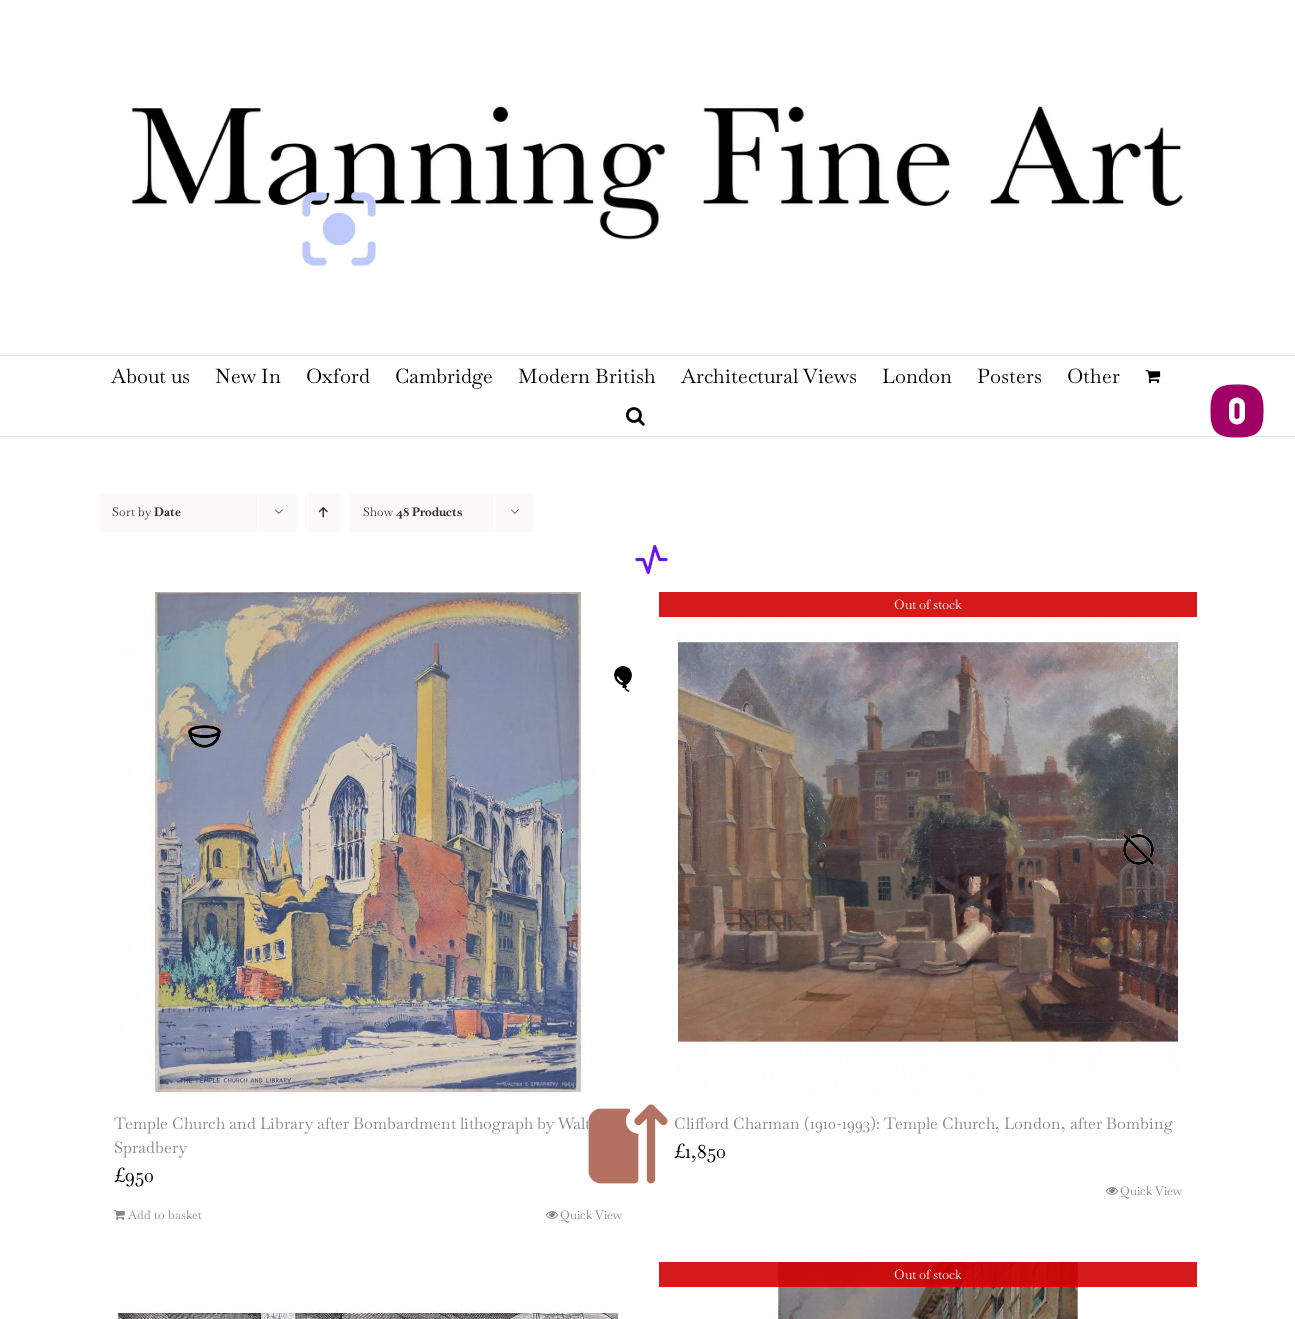 Image resolution: width=1295 pixels, height=1319 pixels. What do you see at coordinates (339, 229) in the screenshot?
I see `capture a photo or screenshot` at bounding box center [339, 229].